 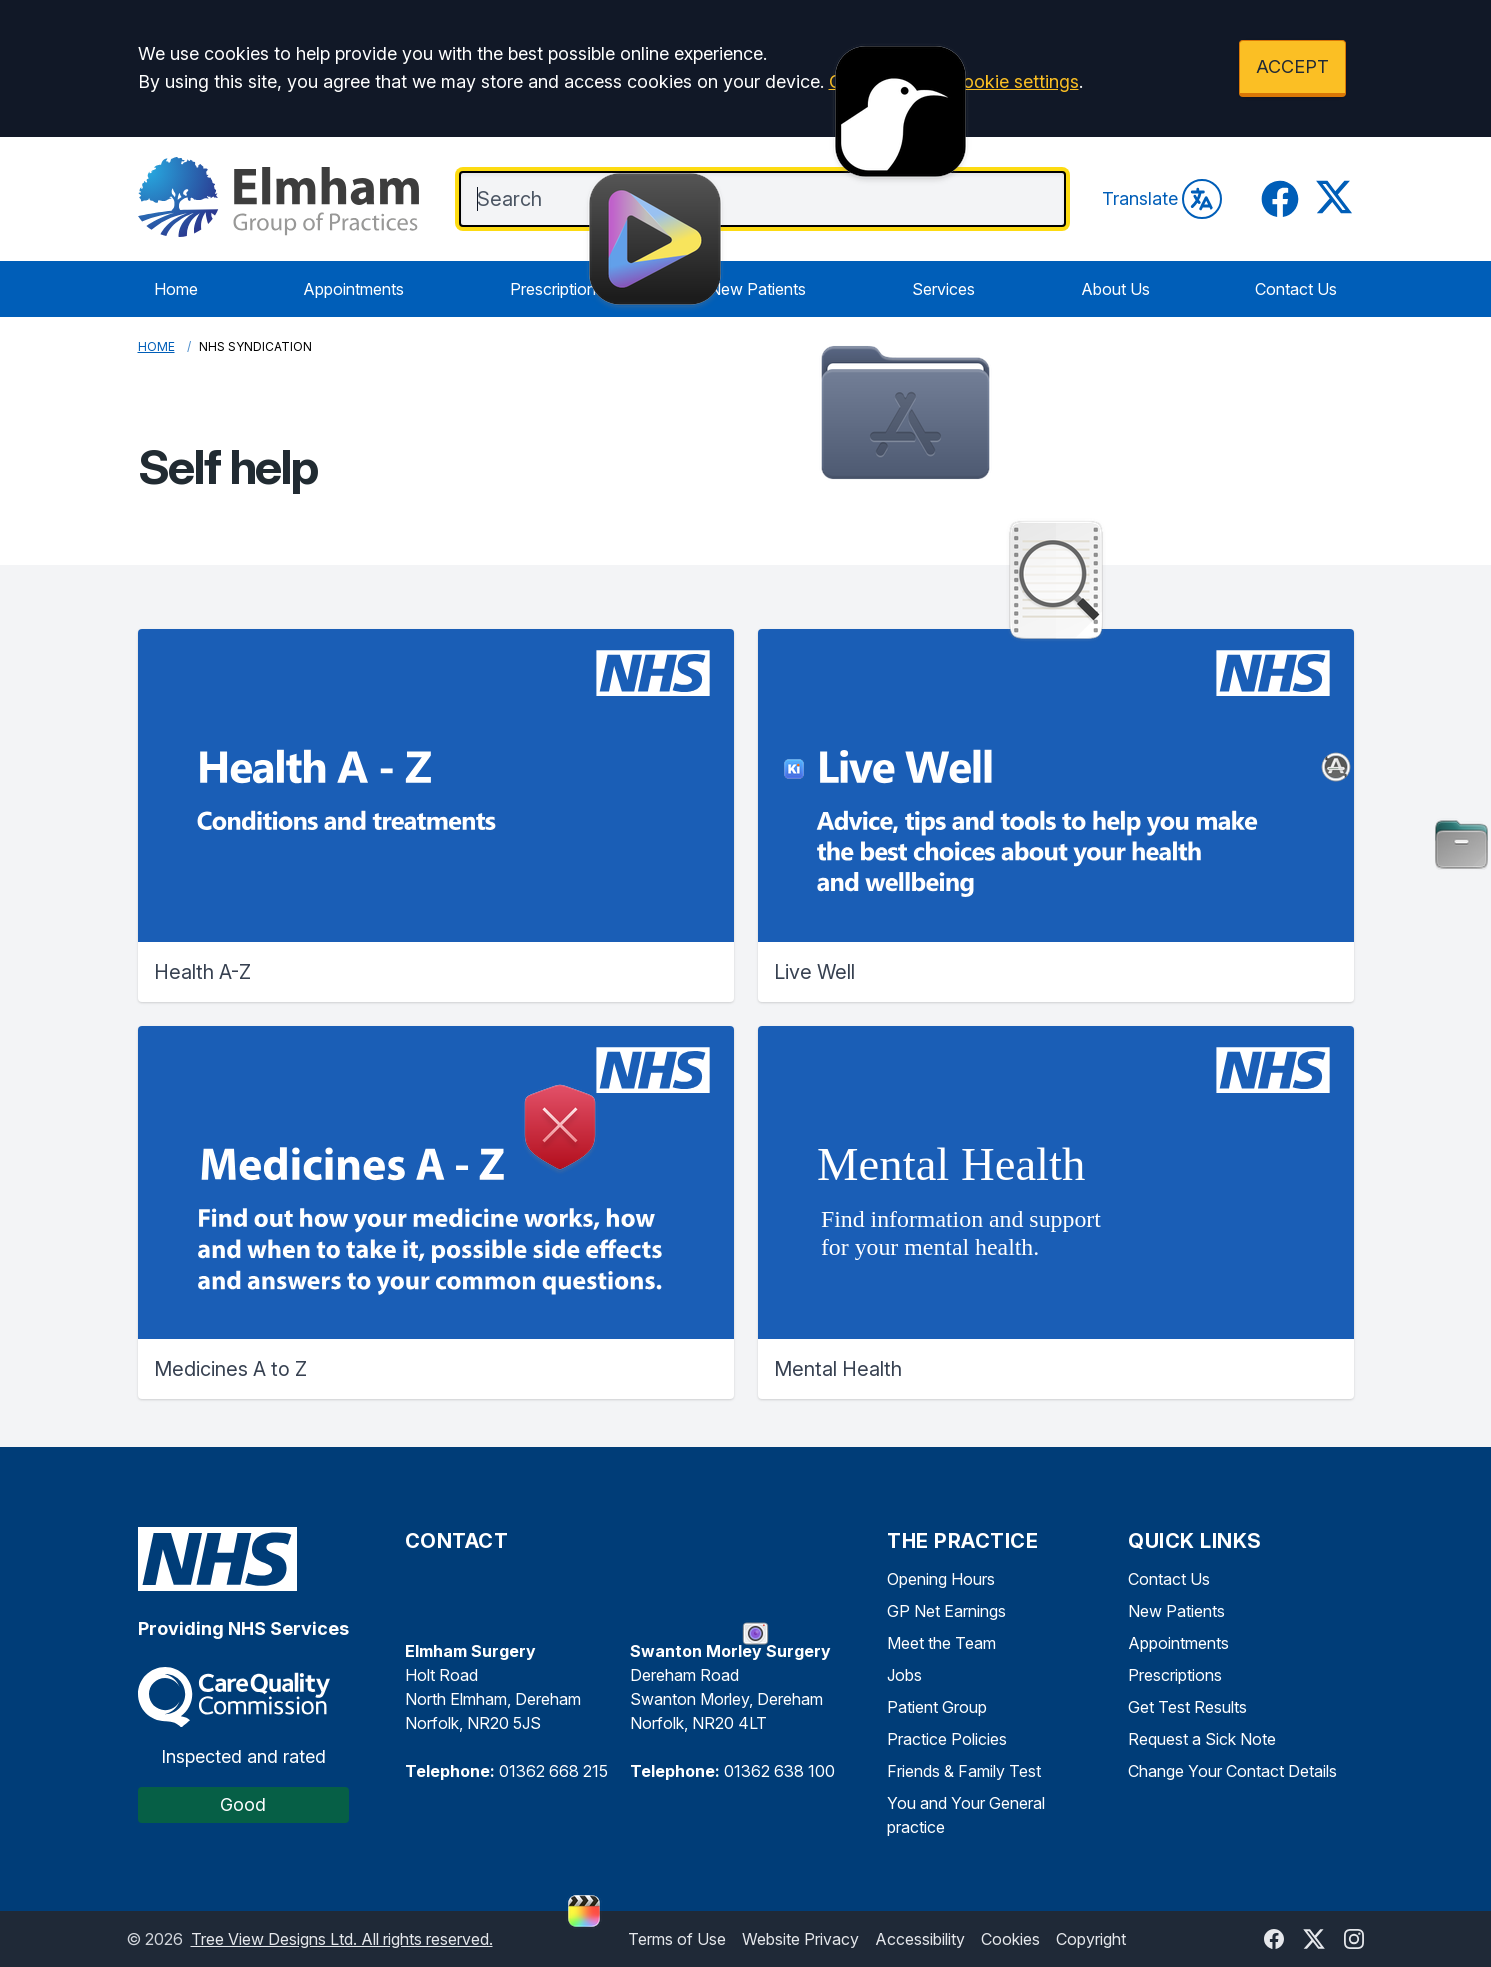 What do you see at coordinates (584, 1911) in the screenshot?
I see `open vidcutter video editing app` at bounding box center [584, 1911].